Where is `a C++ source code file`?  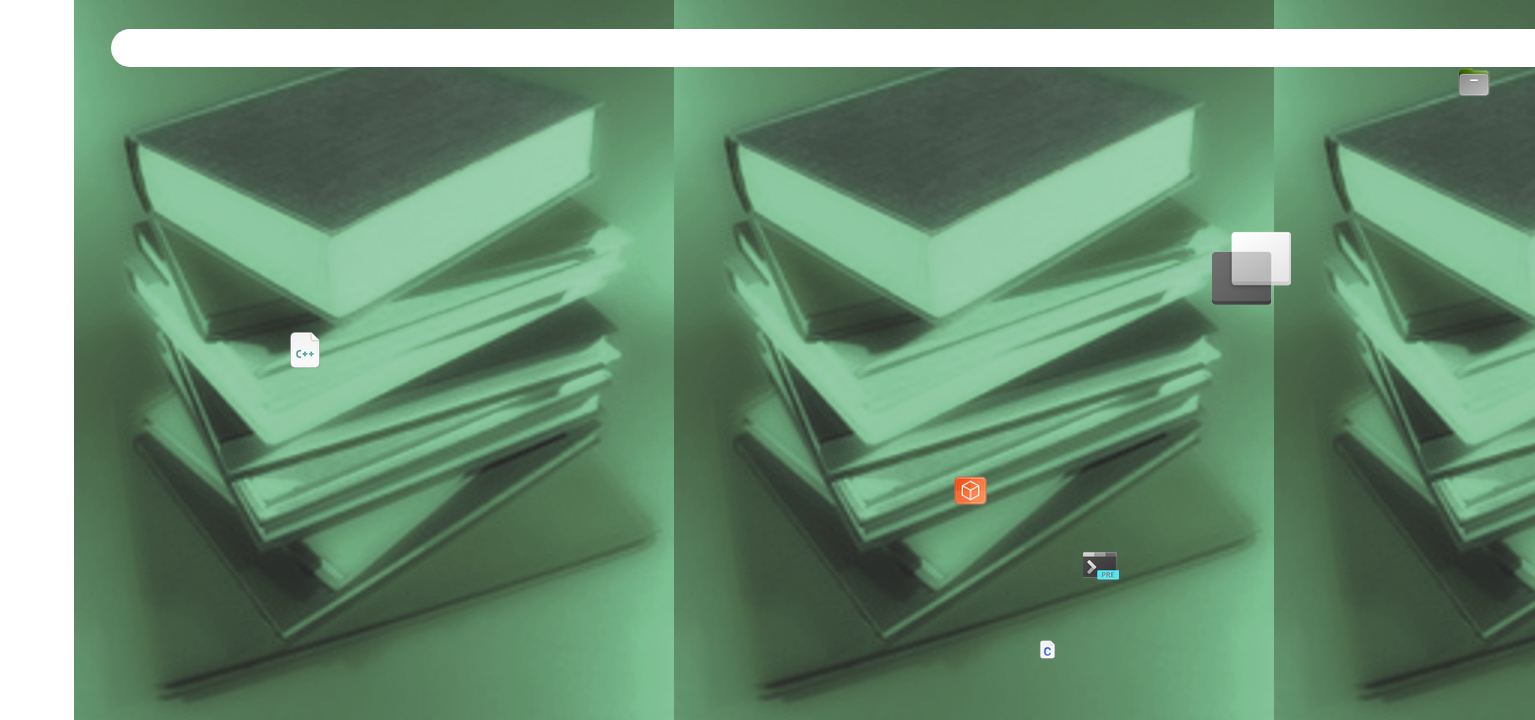
a C++ source code file is located at coordinates (305, 350).